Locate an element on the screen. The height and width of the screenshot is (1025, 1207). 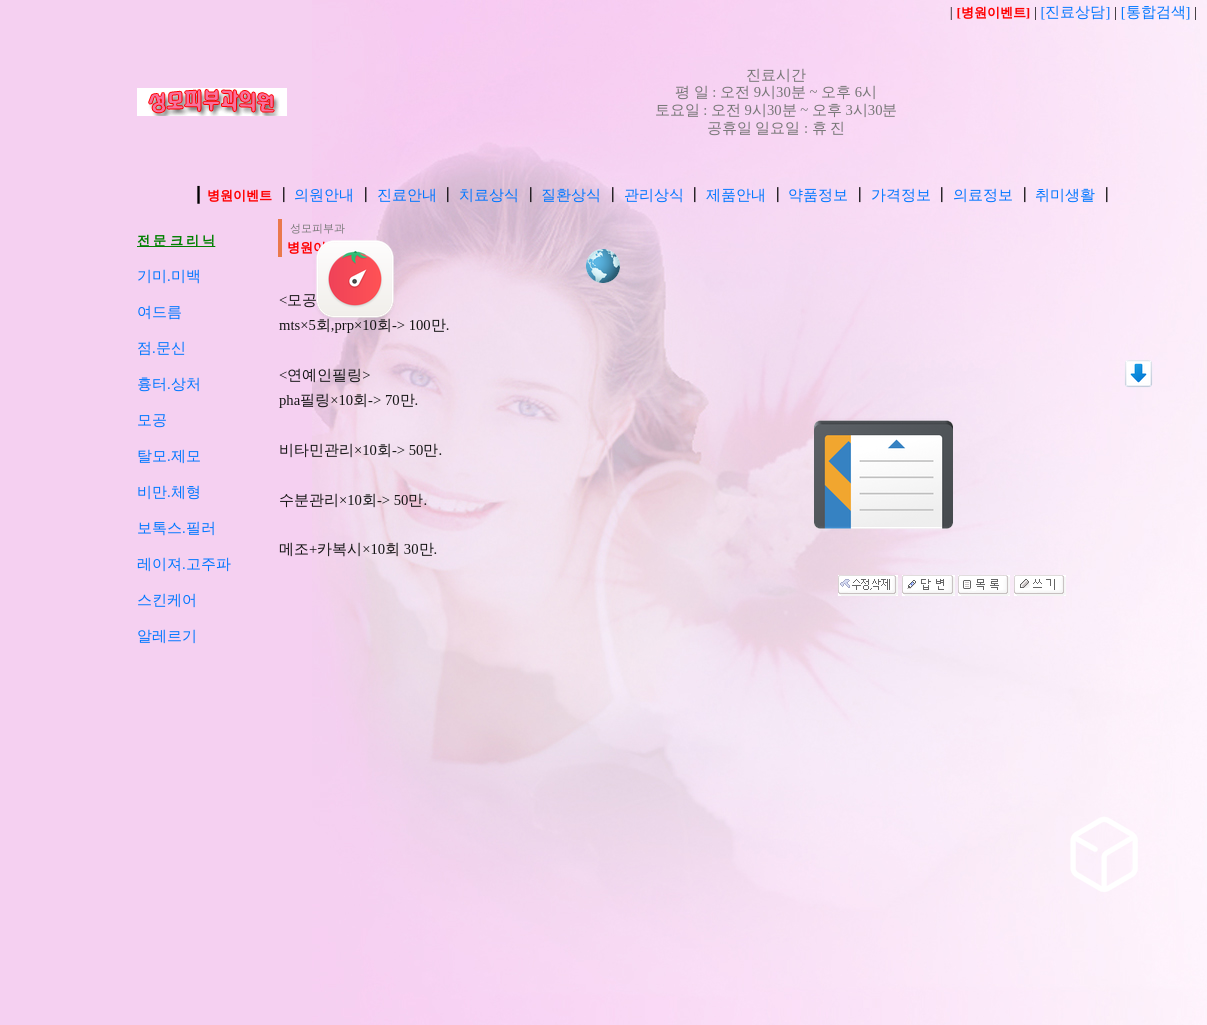
download a file or content is located at coordinates (1138, 373).